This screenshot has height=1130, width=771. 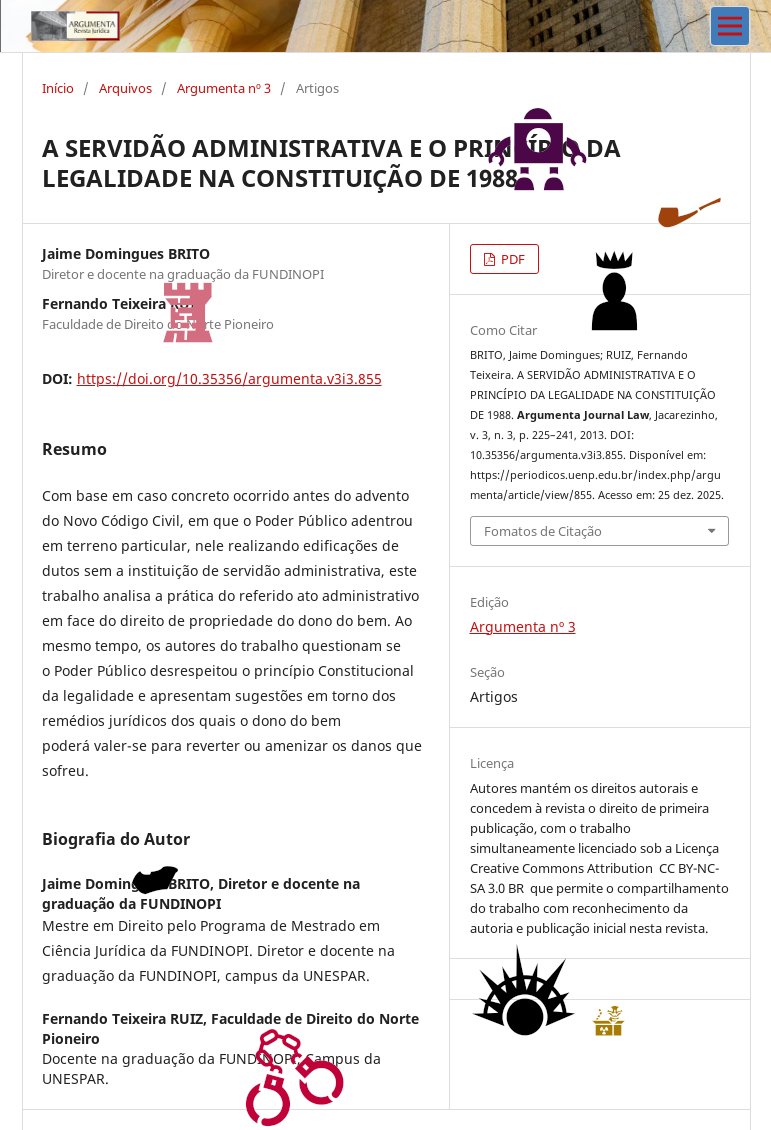 What do you see at coordinates (187, 312) in the screenshot?
I see `access tower defense or castle-building game mode` at bounding box center [187, 312].